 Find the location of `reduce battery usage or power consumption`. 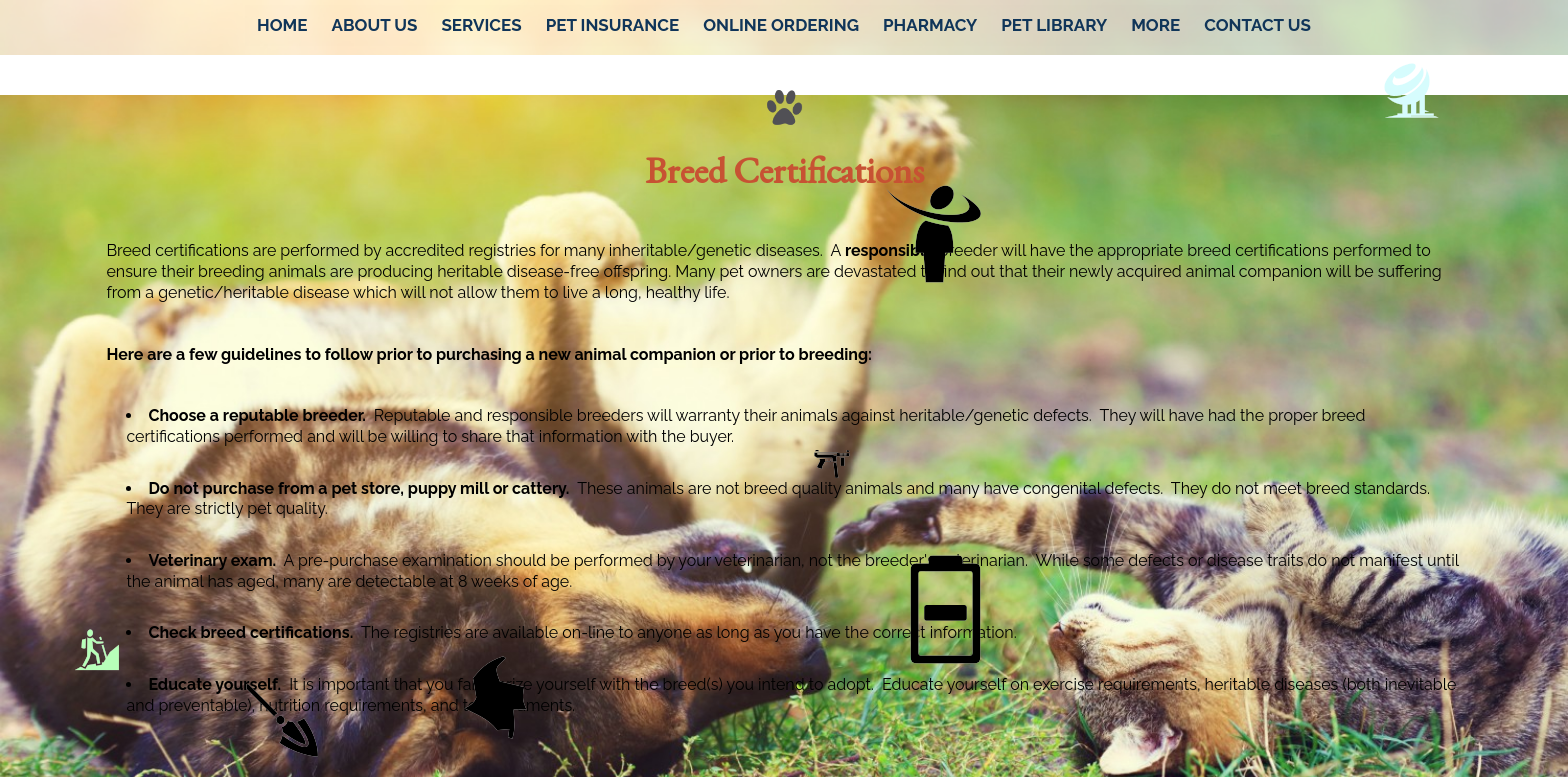

reduce battery usage or power consumption is located at coordinates (945, 609).